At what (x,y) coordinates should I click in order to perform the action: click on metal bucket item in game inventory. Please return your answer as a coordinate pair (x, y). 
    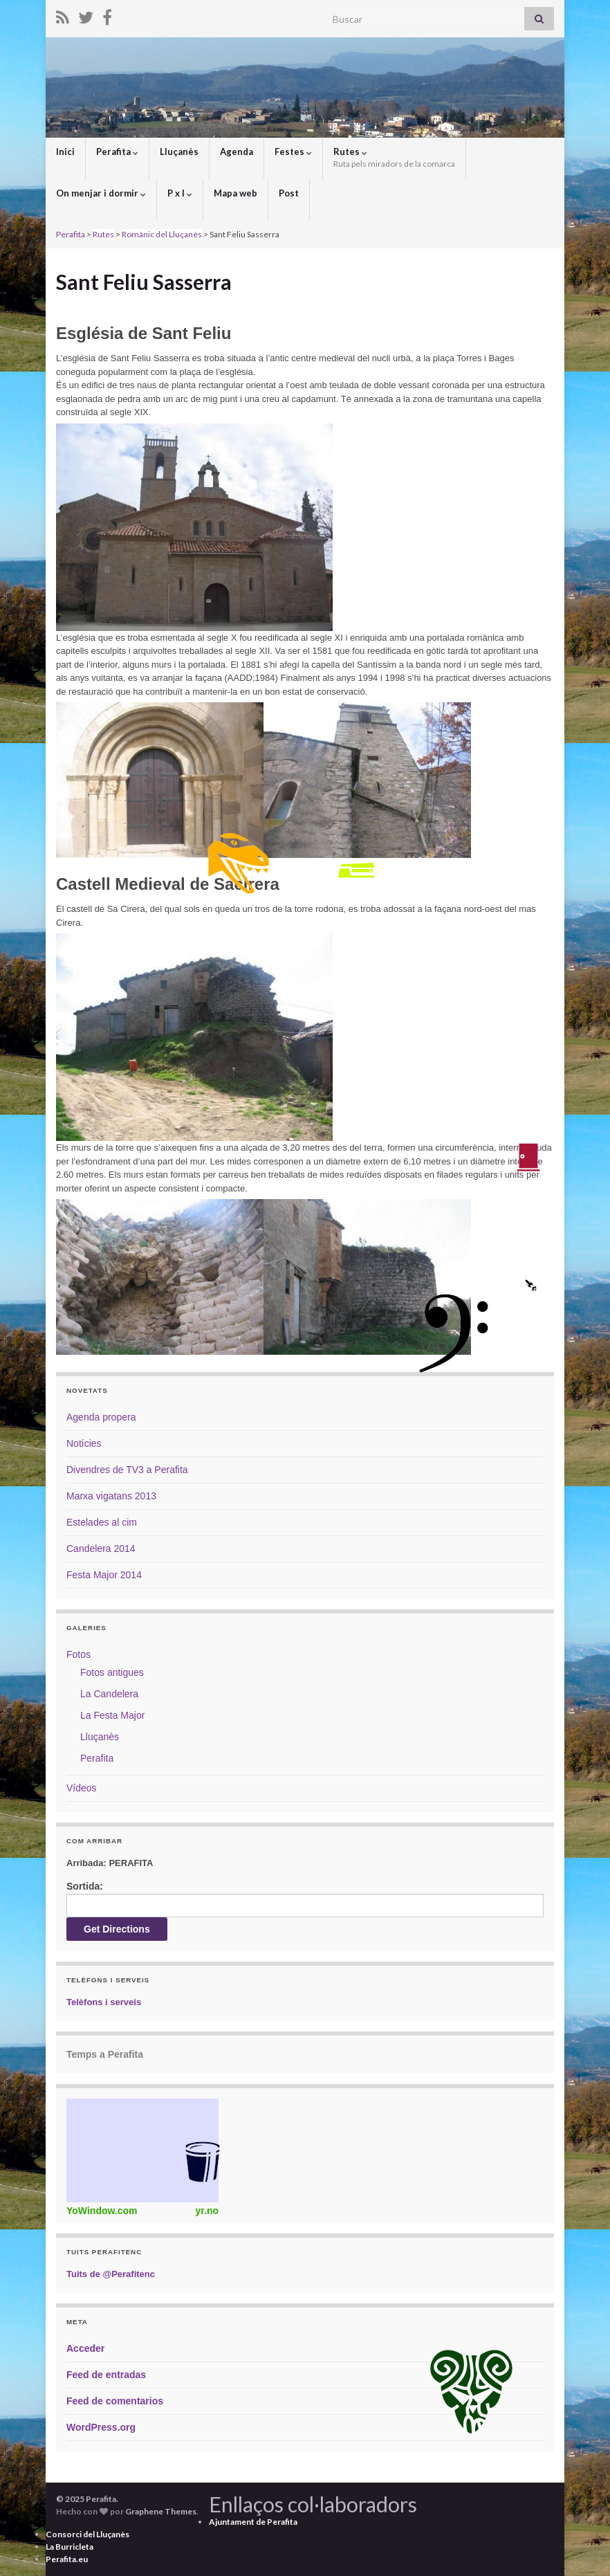
    Looking at the image, I should click on (203, 2155).